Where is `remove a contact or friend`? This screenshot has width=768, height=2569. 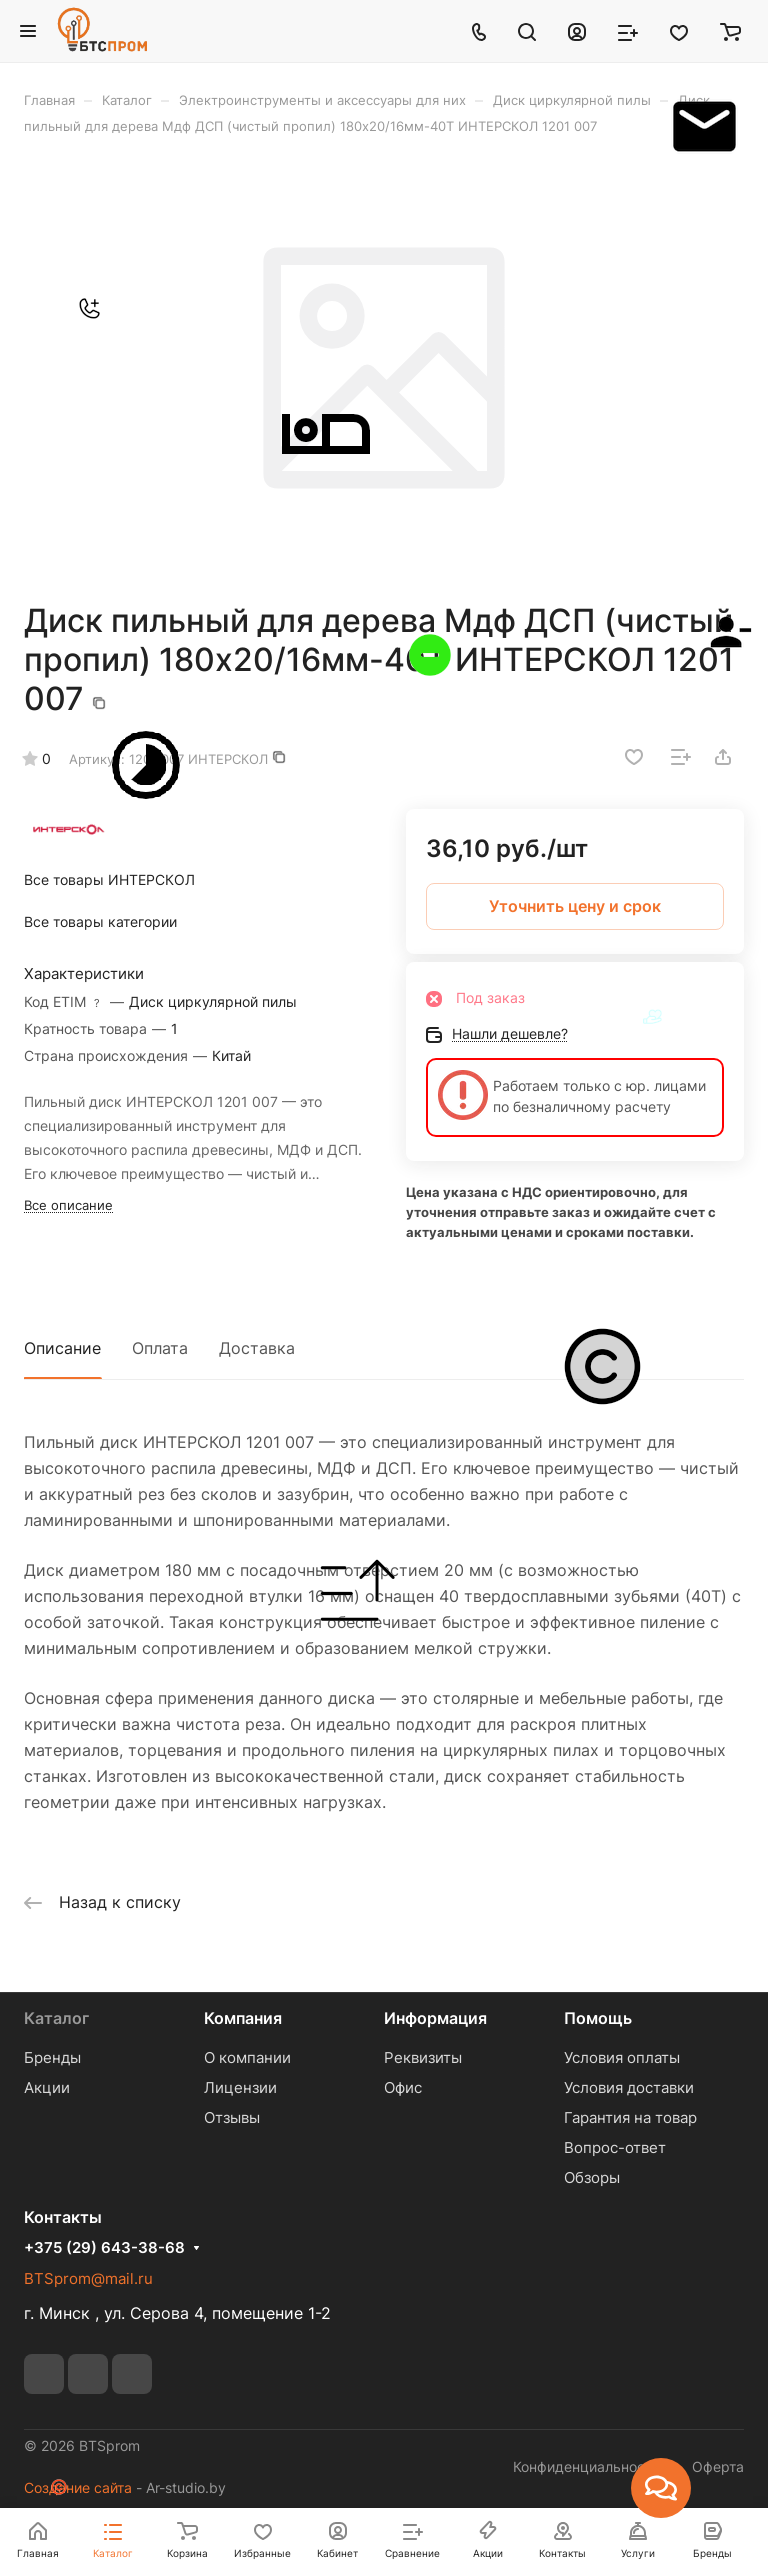 remove a contact or friend is located at coordinates (730, 632).